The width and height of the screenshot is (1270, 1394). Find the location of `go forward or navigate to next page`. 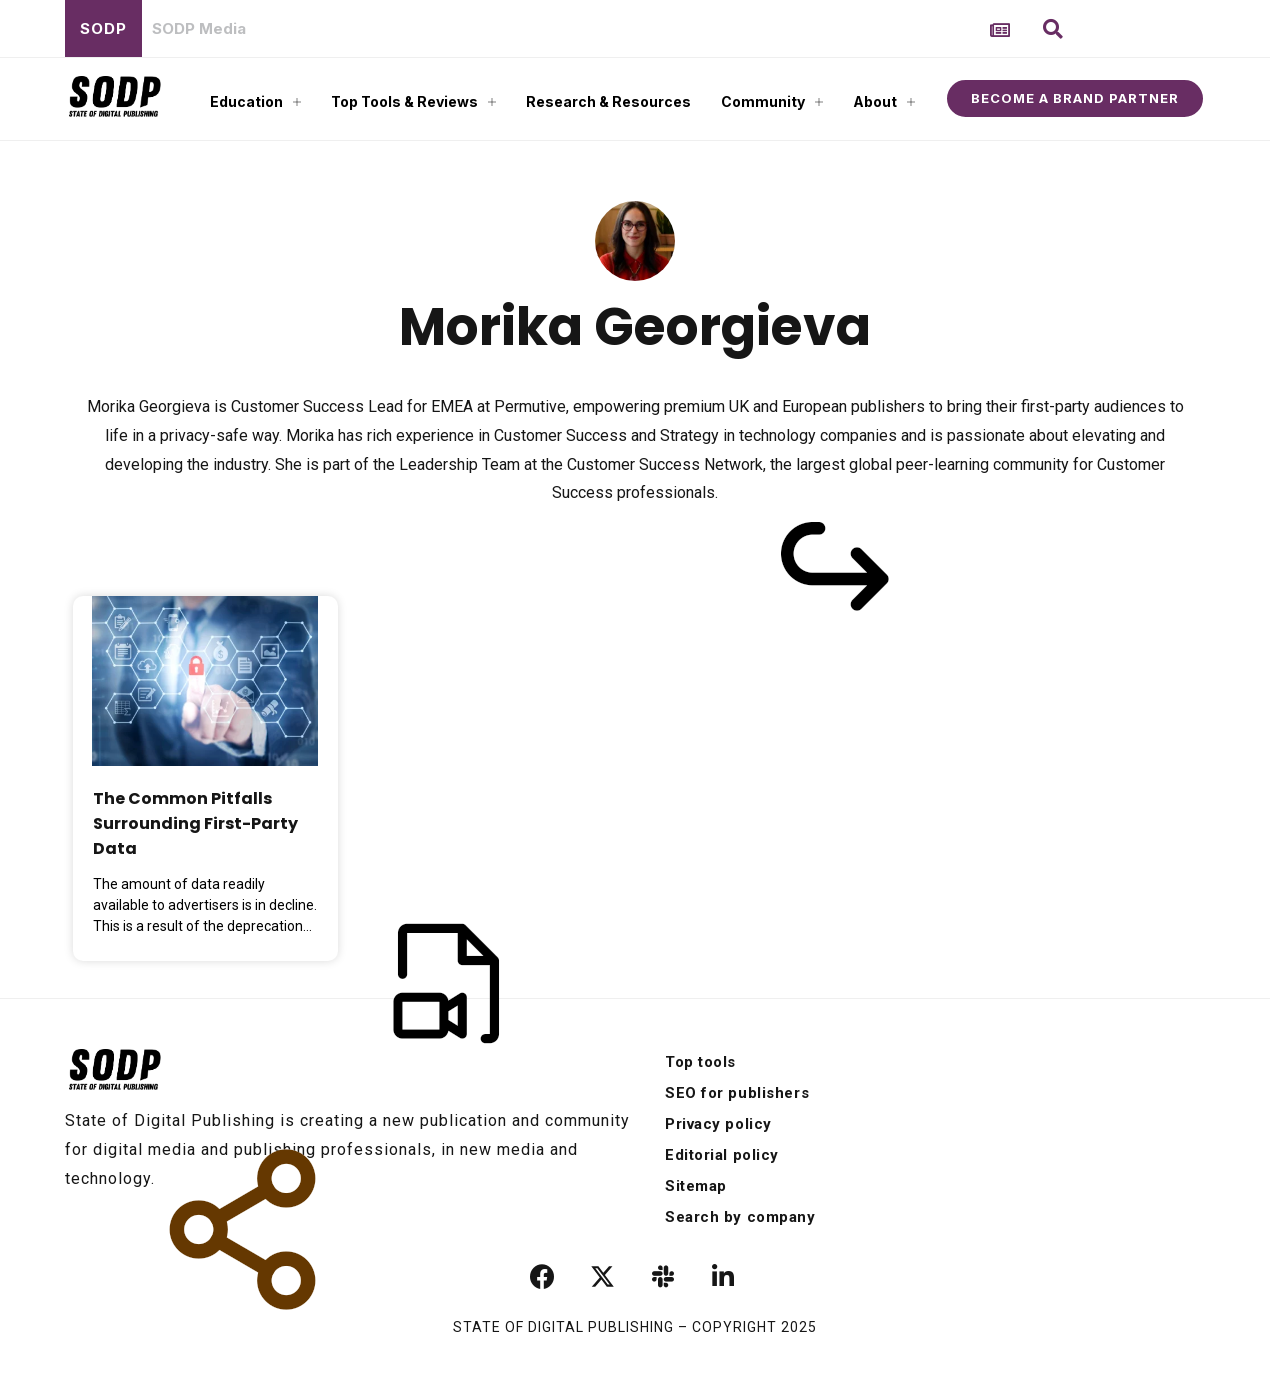

go forward or navigate to next page is located at coordinates (838, 560).